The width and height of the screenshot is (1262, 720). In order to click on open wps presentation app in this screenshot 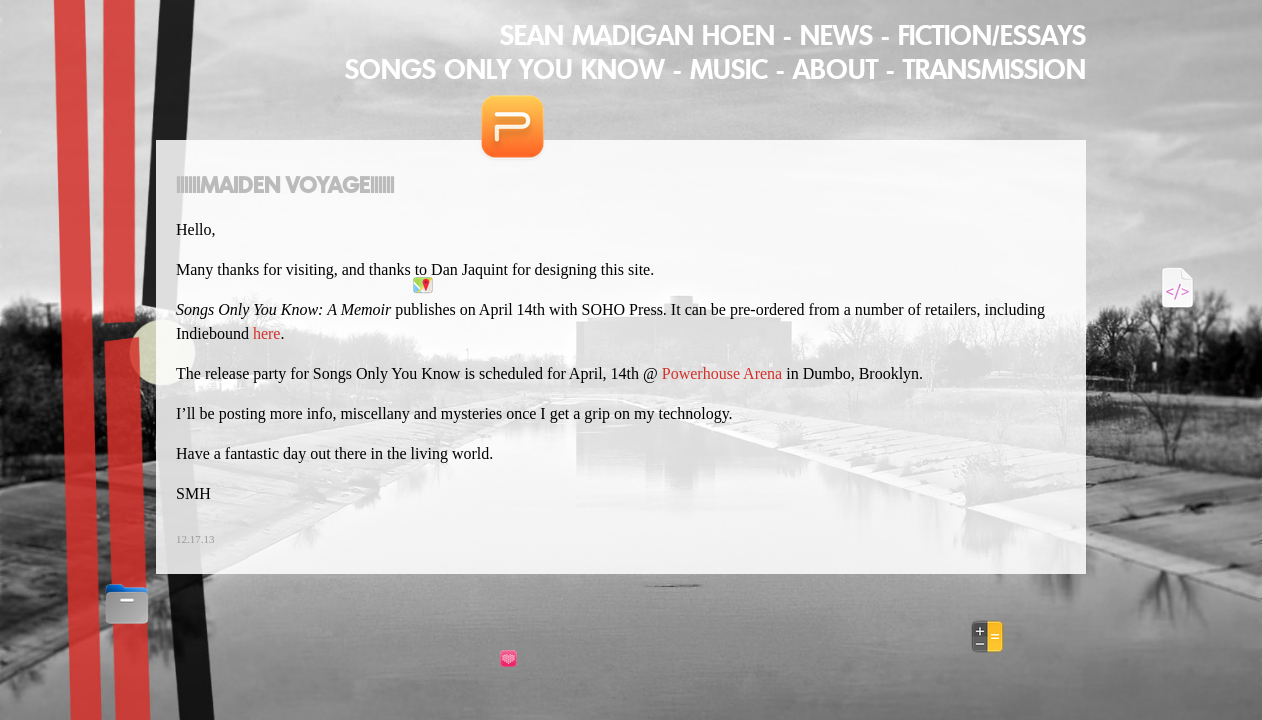, I will do `click(512, 126)`.